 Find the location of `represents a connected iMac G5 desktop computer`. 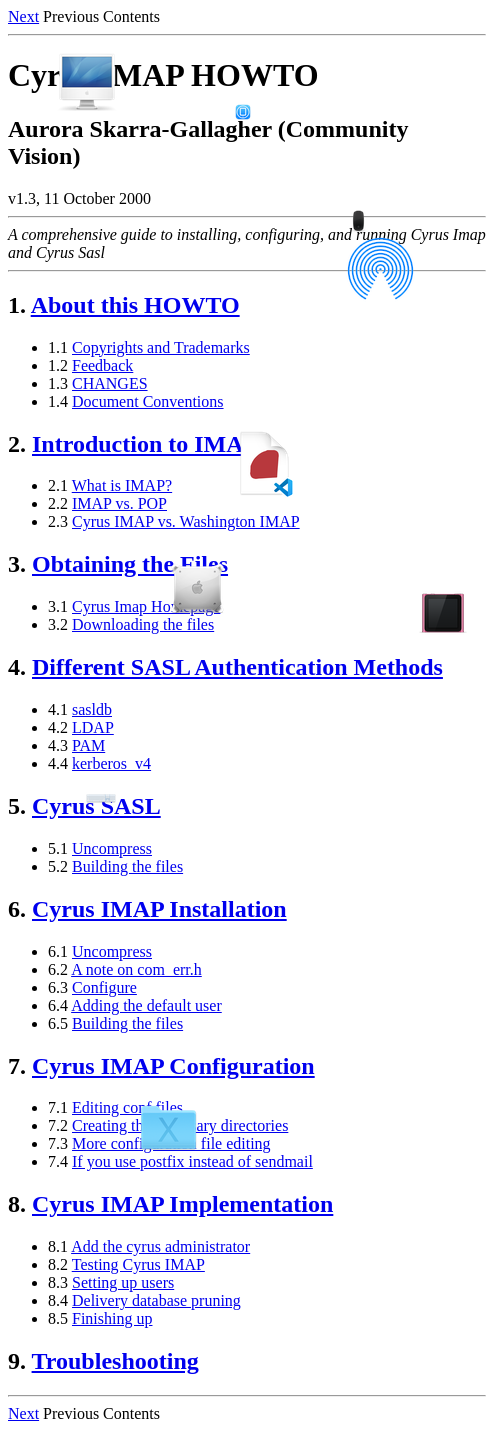

represents a connected iMac G5 desktop computer is located at coordinates (87, 77).